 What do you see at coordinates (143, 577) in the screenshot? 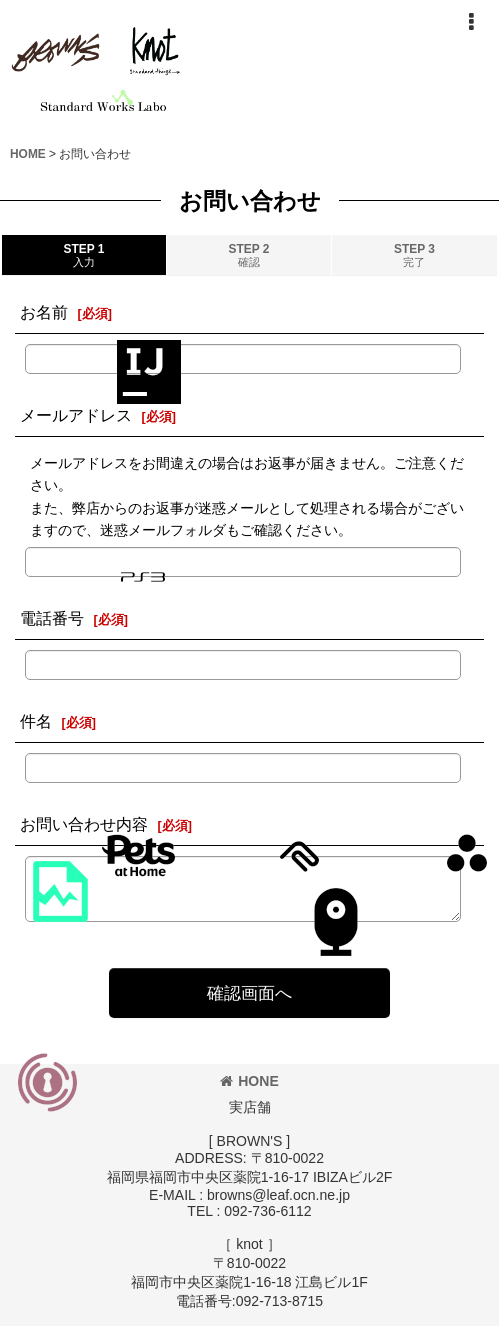
I see `PlayStation 3 brand logo` at bounding box center [143, 577].